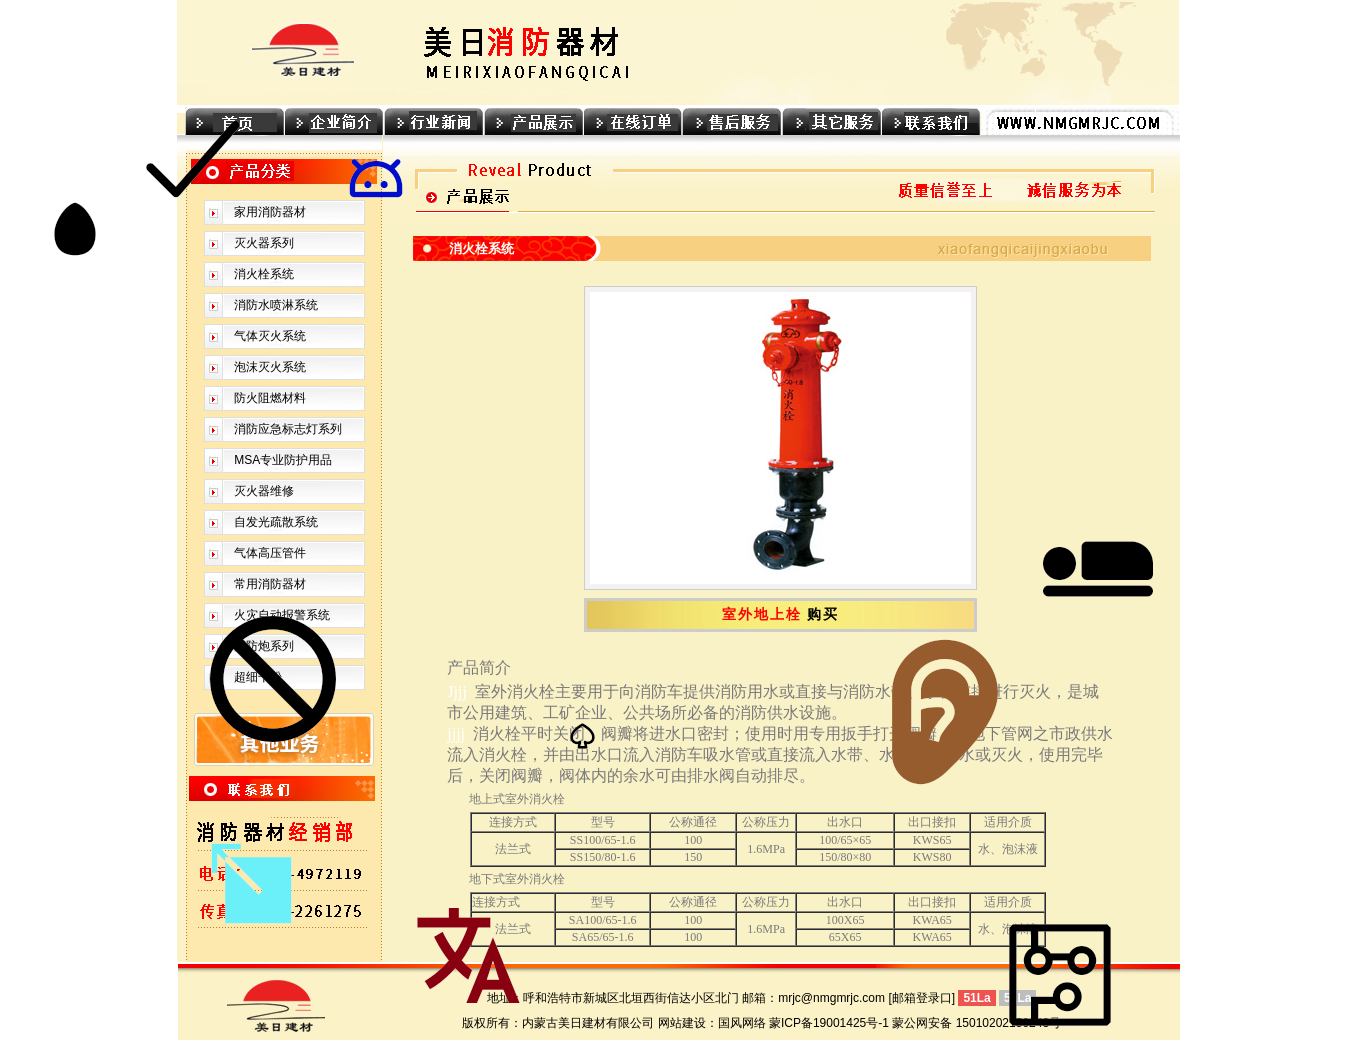 The height and width of the screenshot is (1040, 1357). Describe the element at coordinates (582, 736) in the screenshot. I see `spade suit symbol for card games` at that location.